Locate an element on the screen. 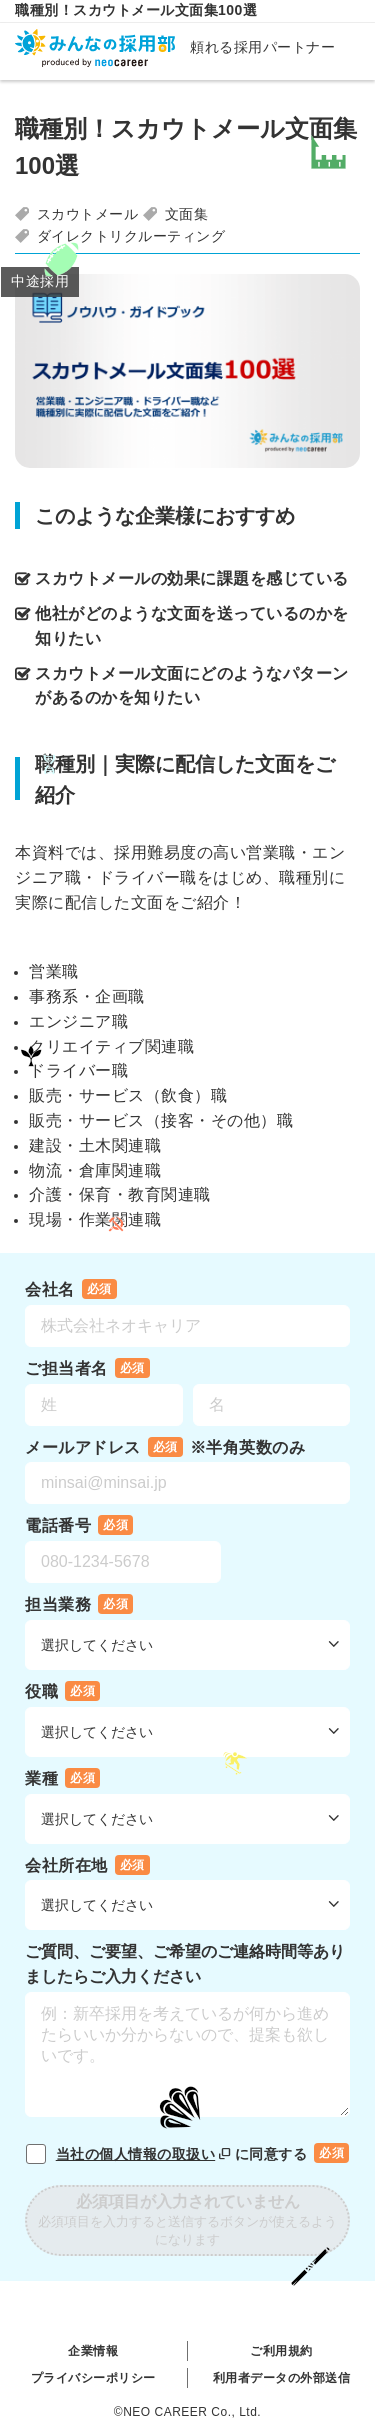 The width and height of the screenshot is (375, 2432). communist or socialist themed content or game faction is located at coordinates (116, 1224).